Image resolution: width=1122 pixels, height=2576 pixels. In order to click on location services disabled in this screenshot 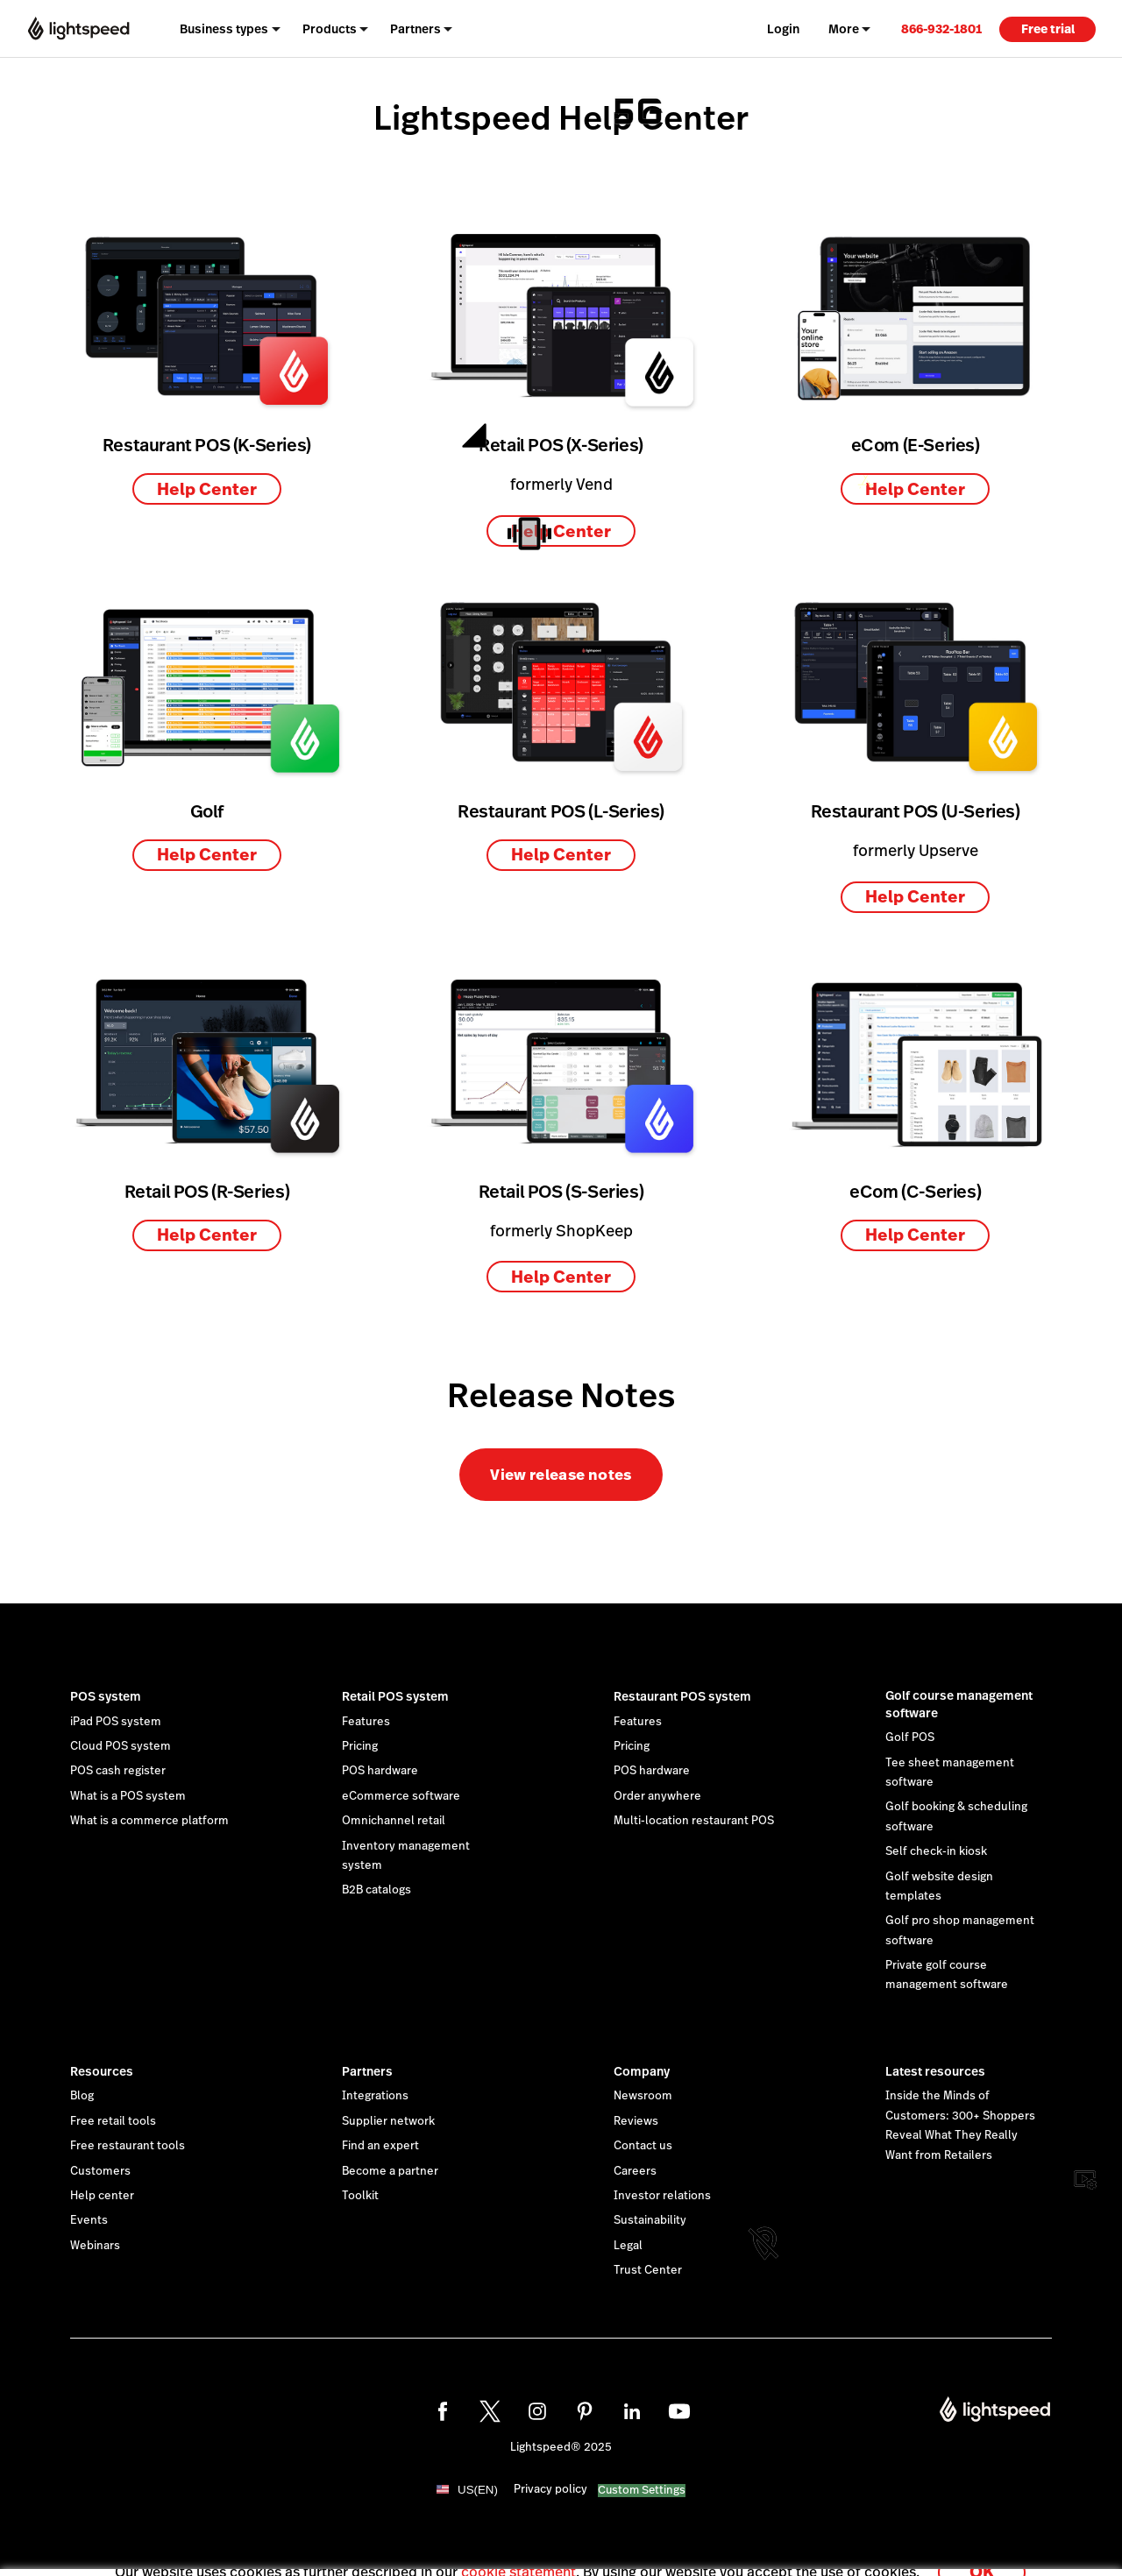, I will do `click(764, 2243)`.